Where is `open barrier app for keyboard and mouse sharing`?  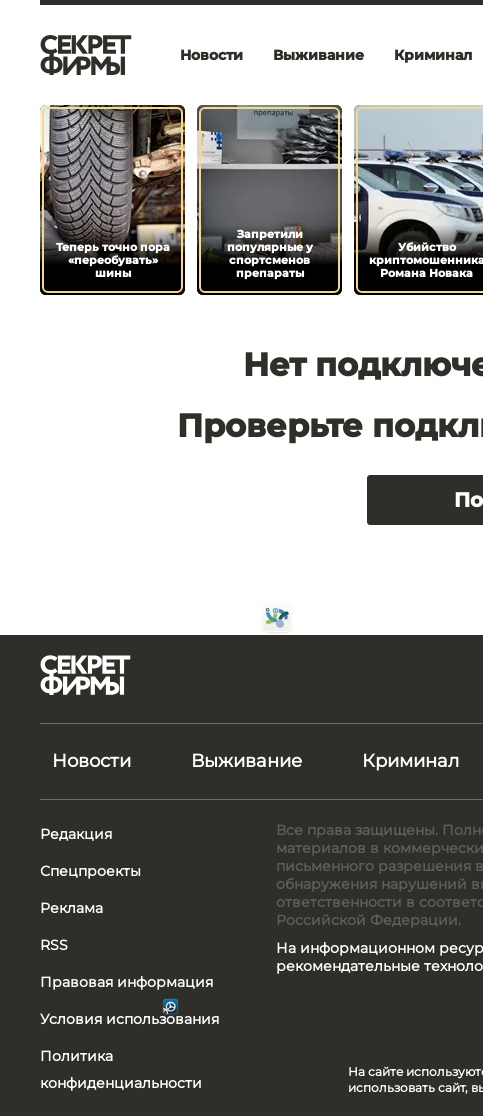
open barrier app for keyboard and mouse sharing is located at coordinates (277, 617).